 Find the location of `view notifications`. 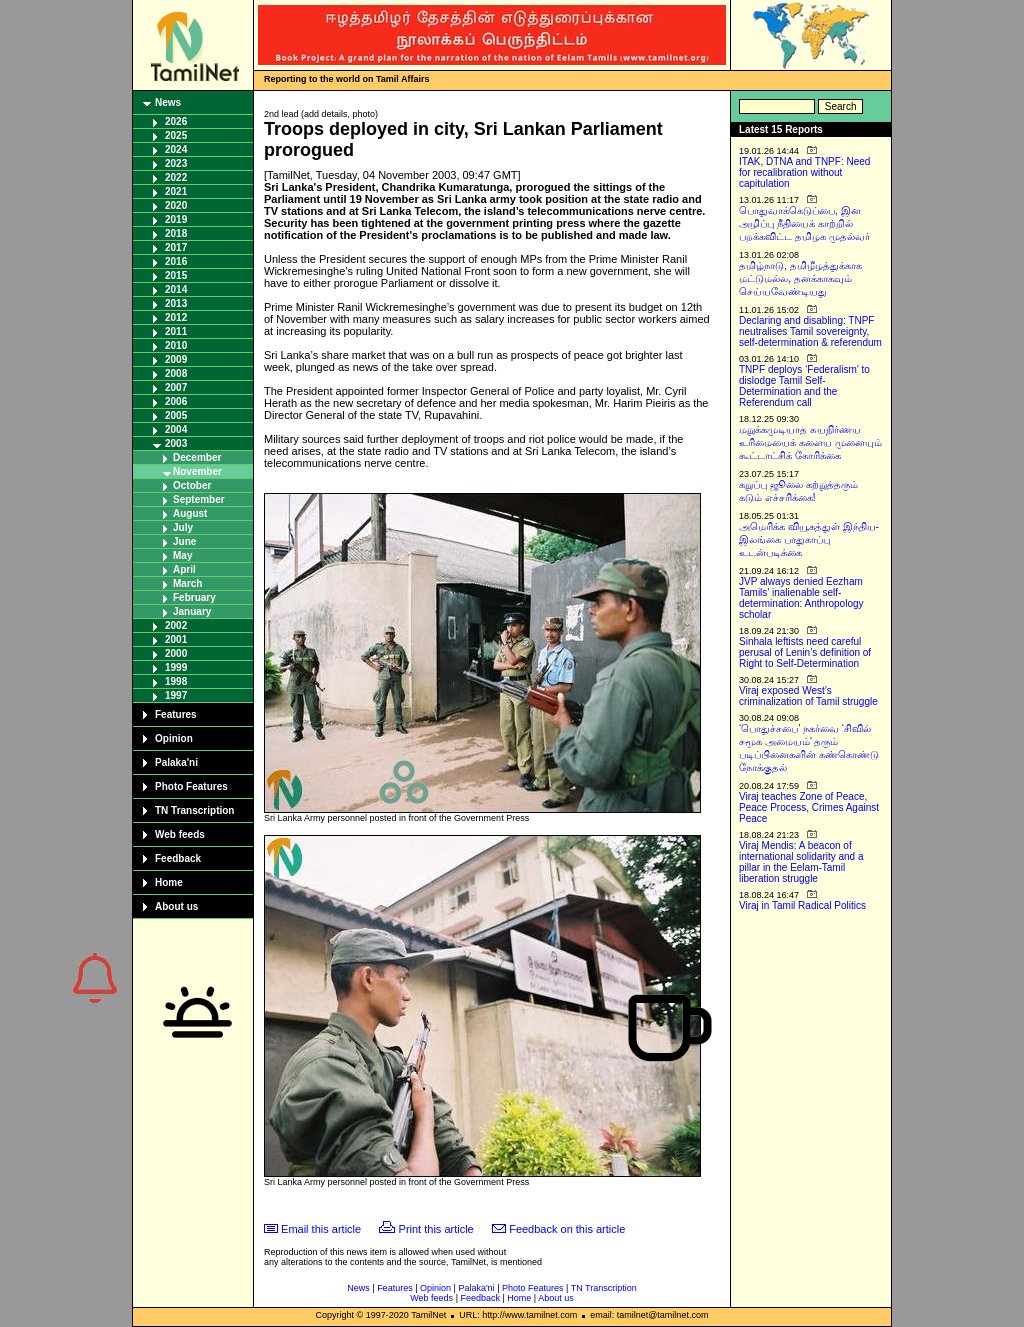

view notifications is located at coordinates (95, 978).